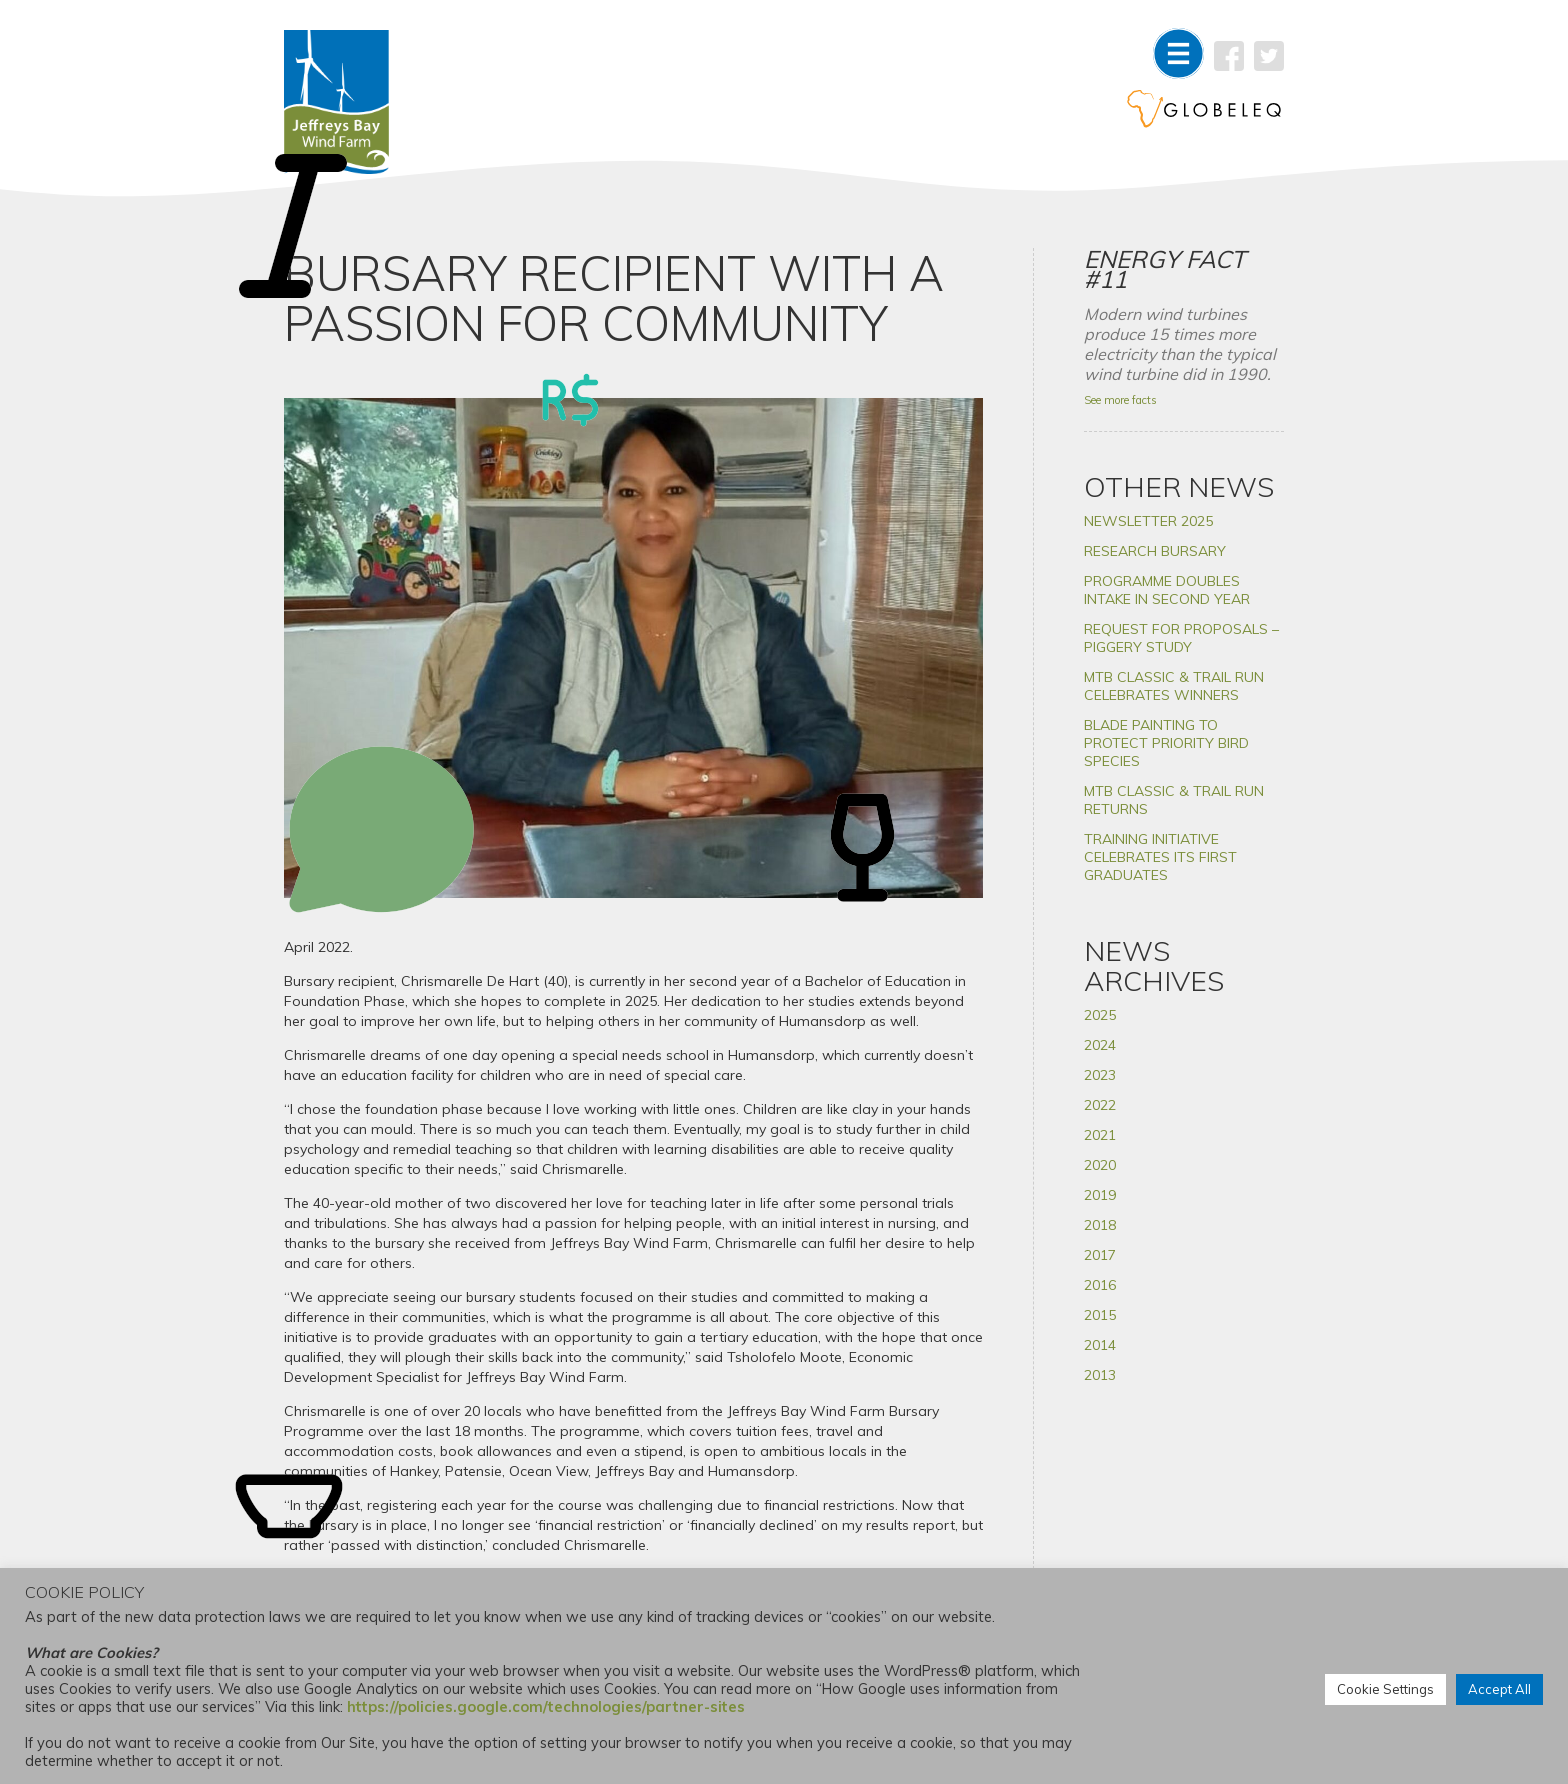 Image resolution: width=1568 pixels, height=1784 pixels. I want to click on access food or recipe features, so click(289, 1501).